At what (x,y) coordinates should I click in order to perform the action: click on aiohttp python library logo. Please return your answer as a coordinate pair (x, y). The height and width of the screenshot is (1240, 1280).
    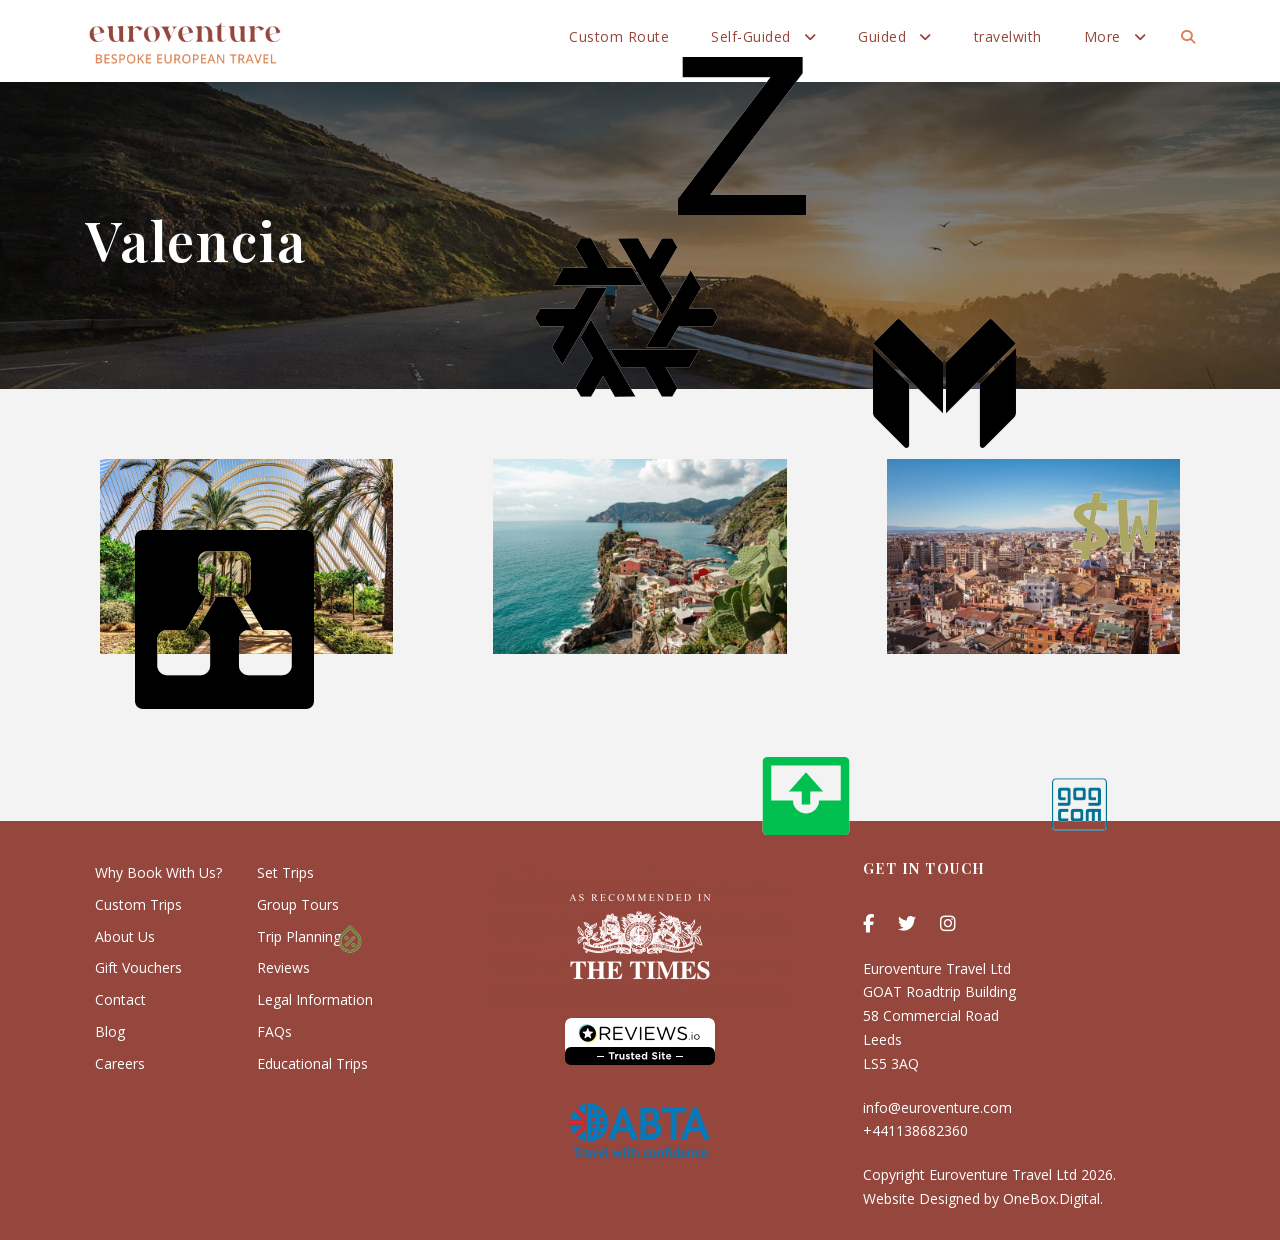
    Looking at the image, I should click on (155, 489).